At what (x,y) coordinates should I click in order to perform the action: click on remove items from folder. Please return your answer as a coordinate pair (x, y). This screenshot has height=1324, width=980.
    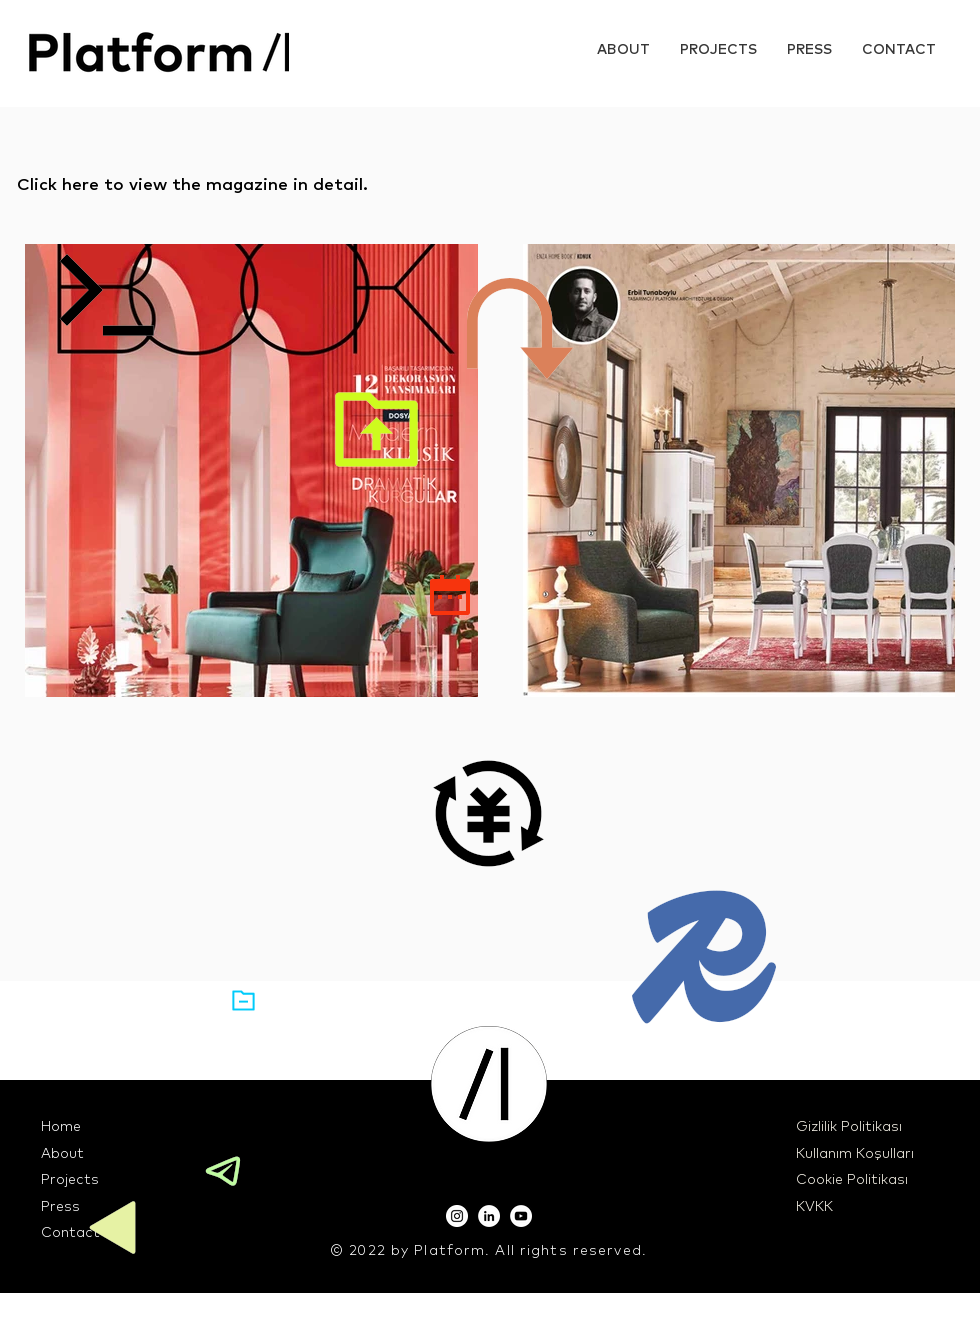
    Looking at the image, I should click on (243, 1000).